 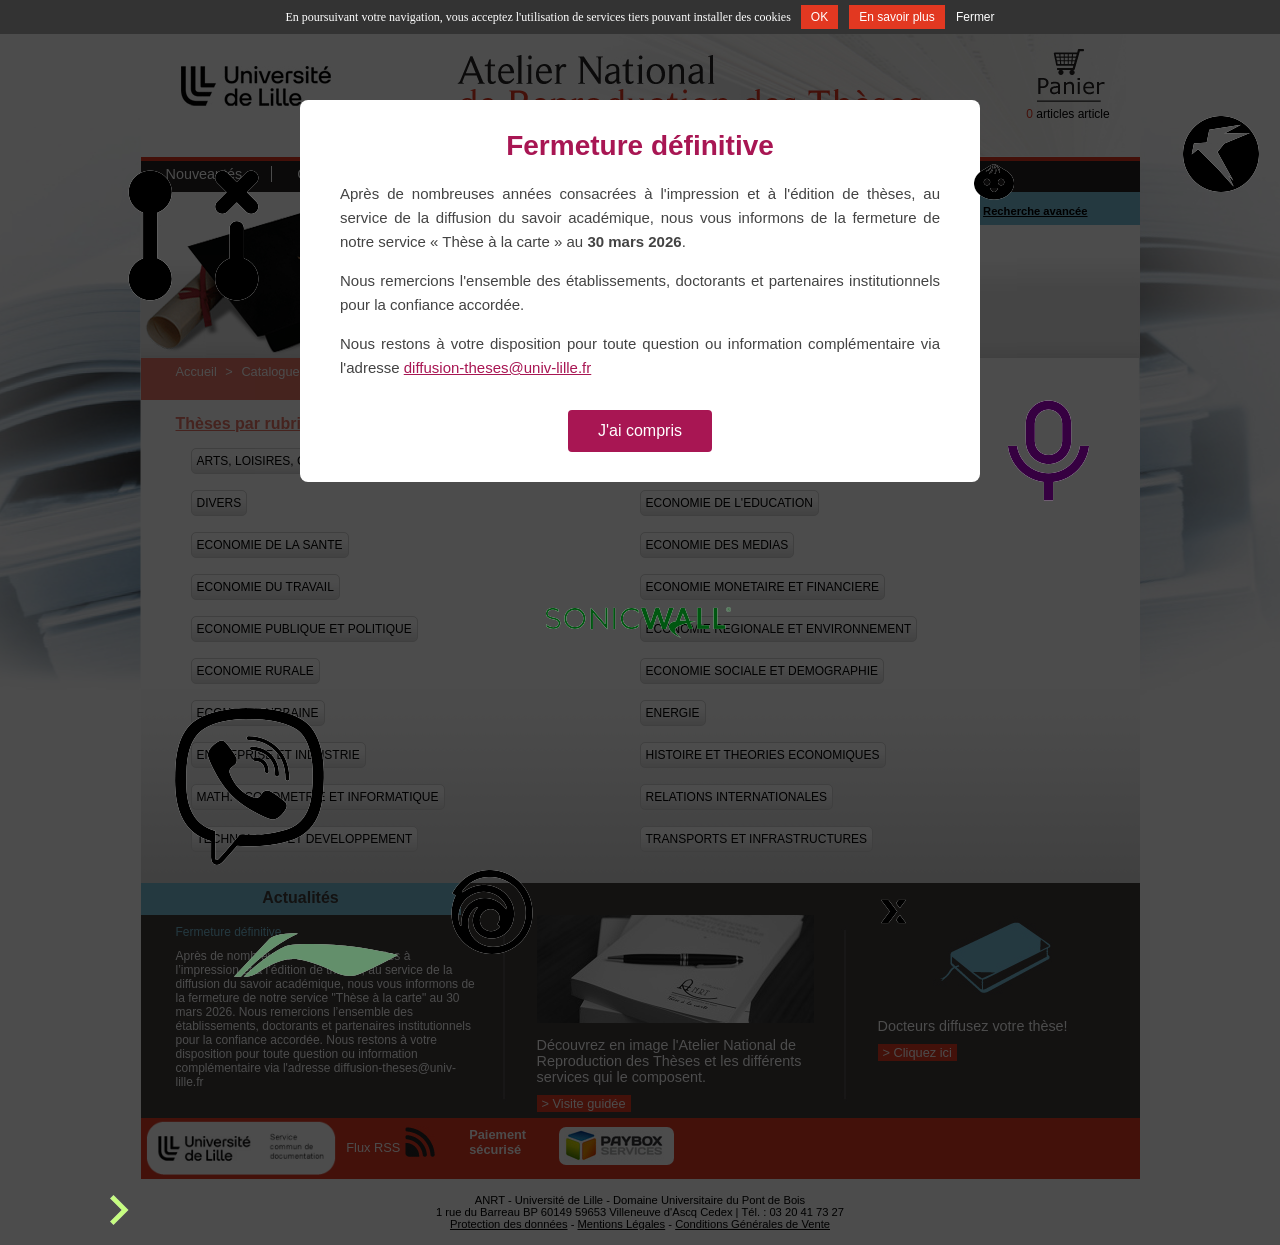 I want to click on indicates a project using the bun javascript runtime, so click(x=994, y=182).